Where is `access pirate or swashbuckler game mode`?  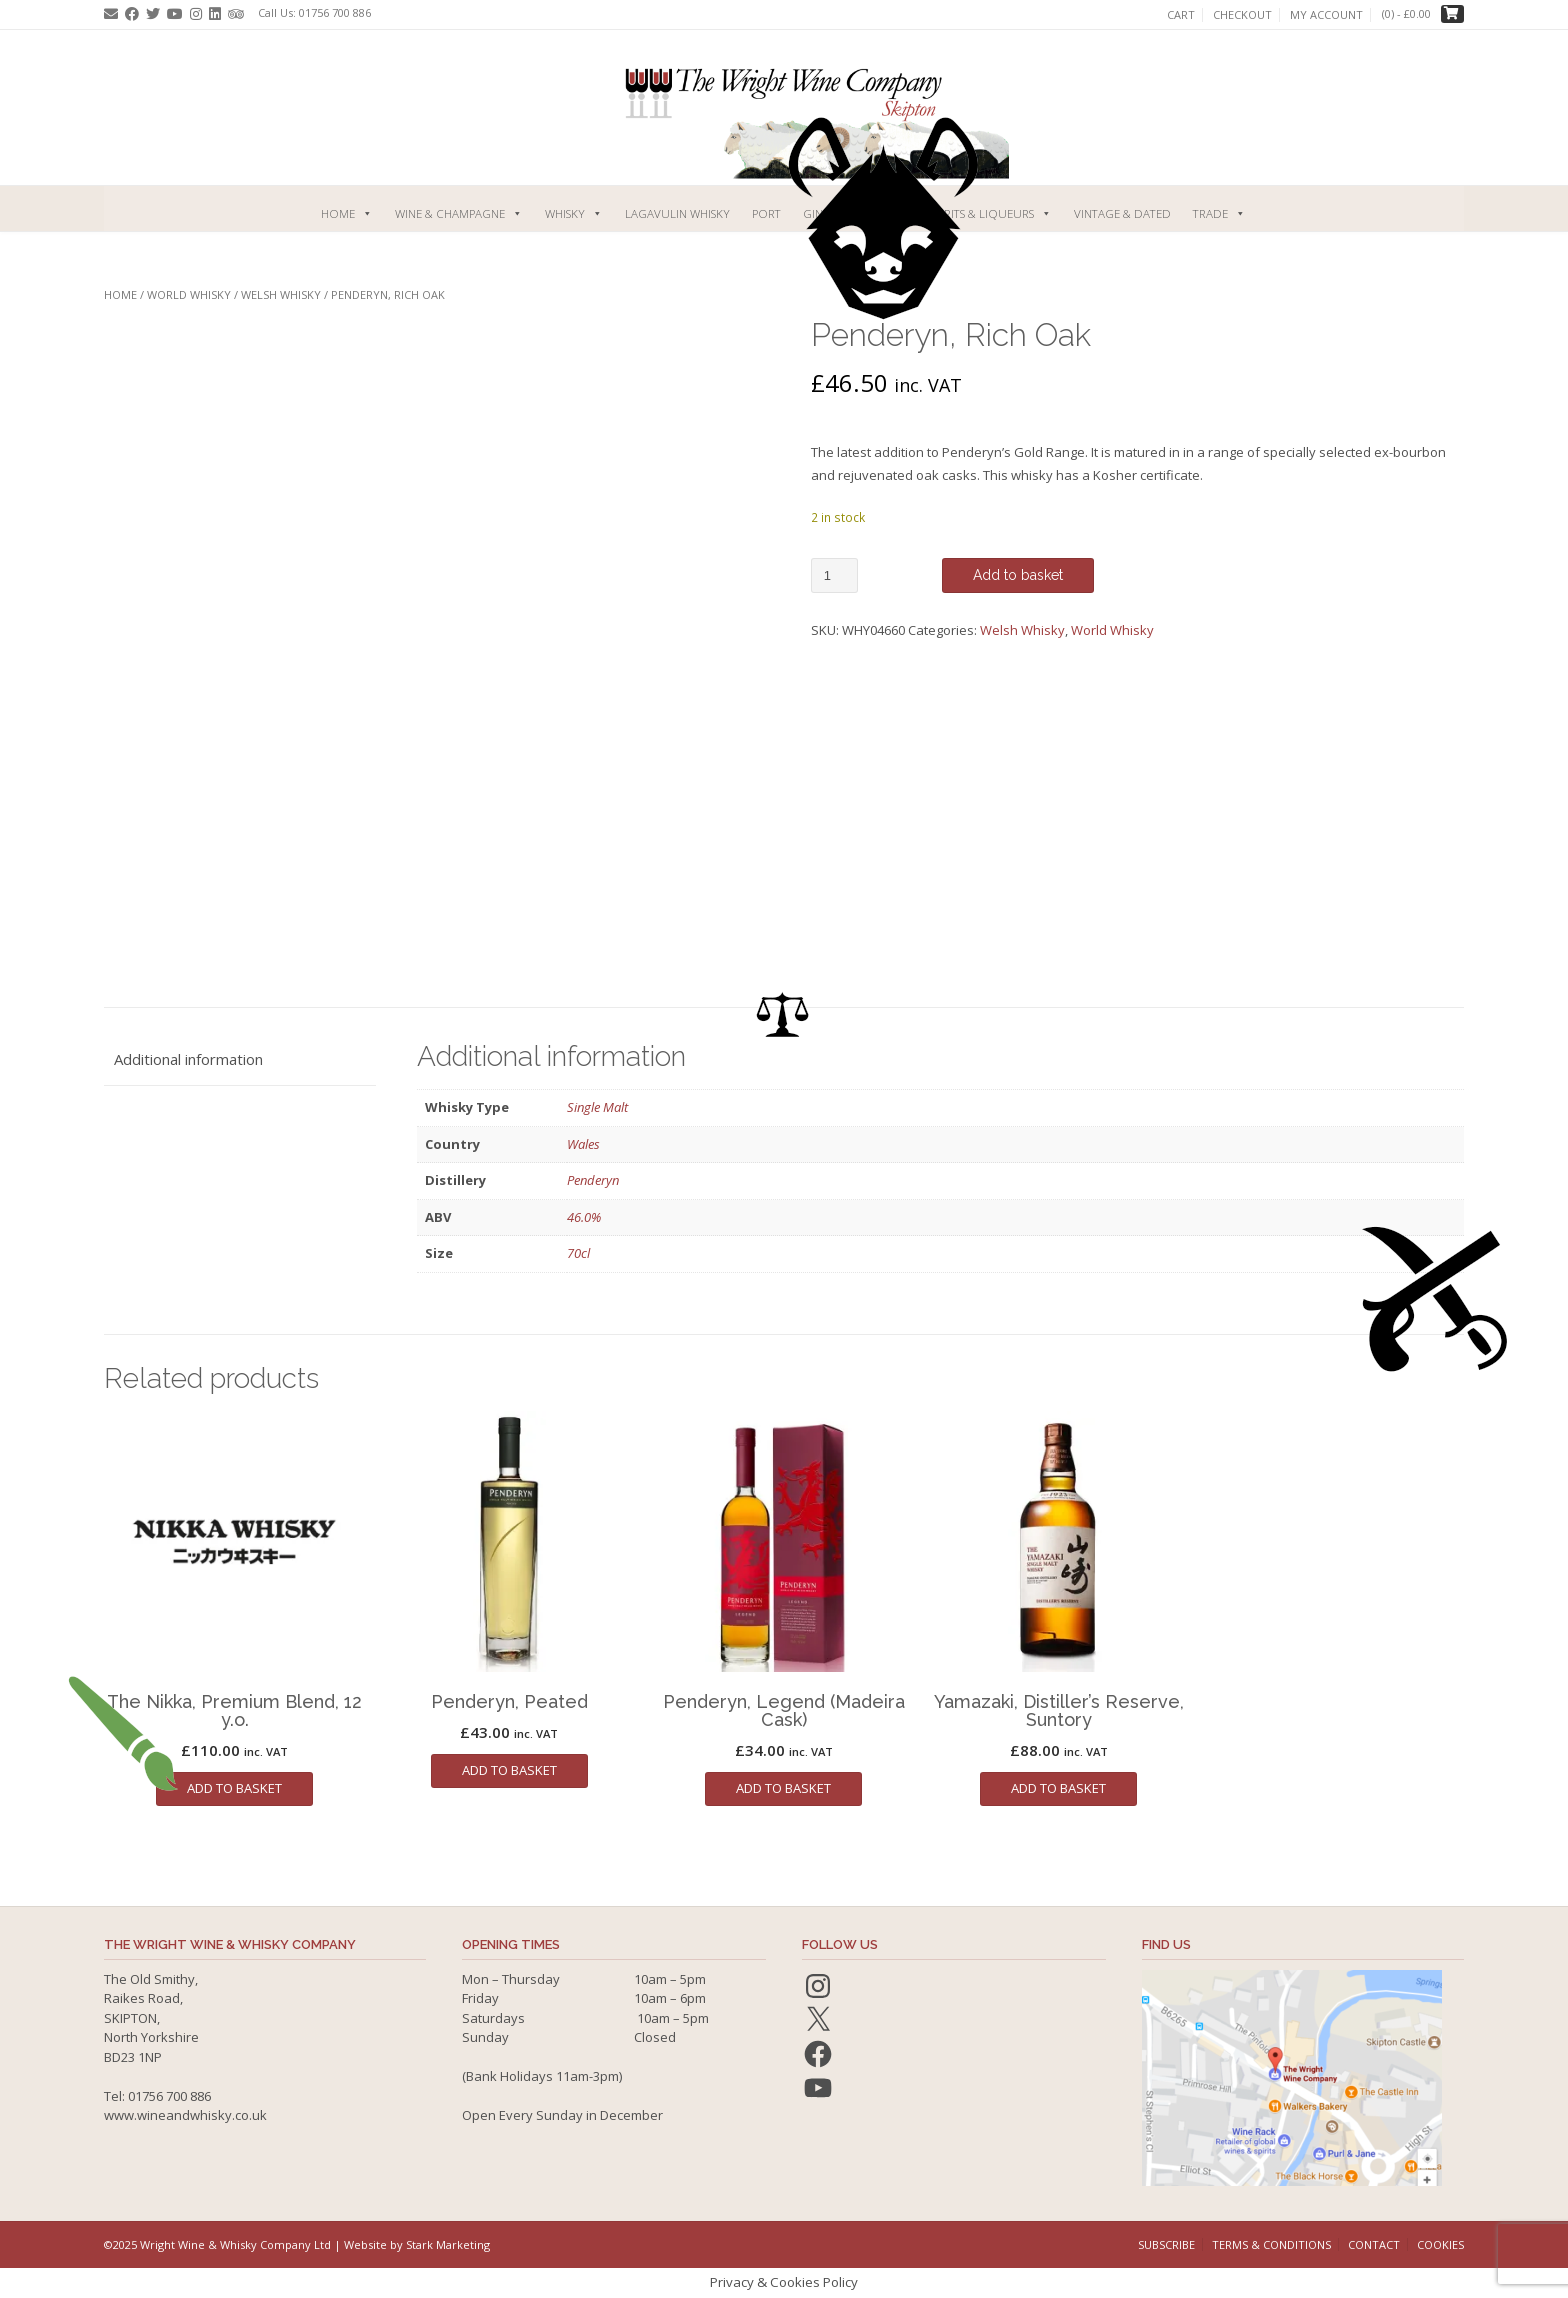 access pirate or swashbuckler game mode is located at coordinates (1434, 1298).